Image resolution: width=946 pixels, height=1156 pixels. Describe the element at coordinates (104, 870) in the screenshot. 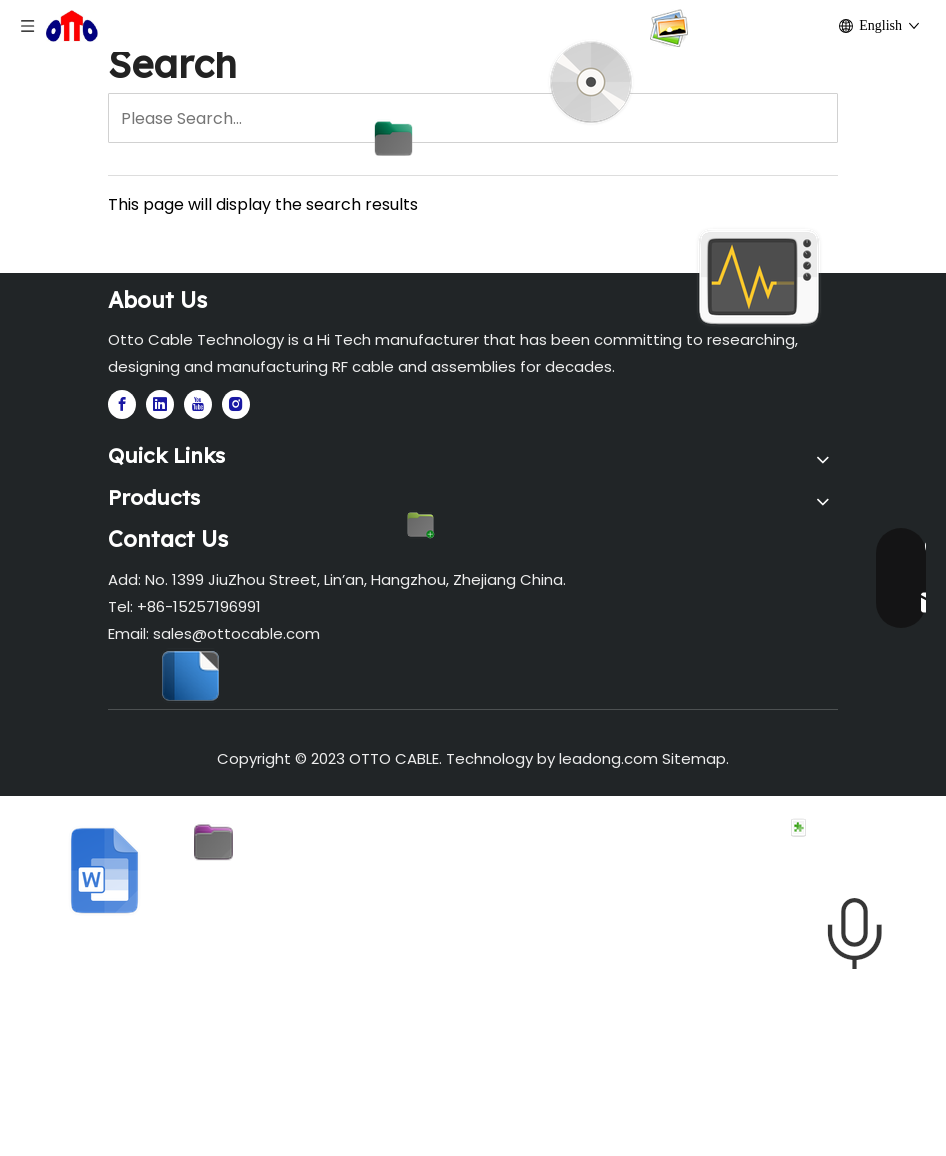

I see `microsoft word document file` at that location.